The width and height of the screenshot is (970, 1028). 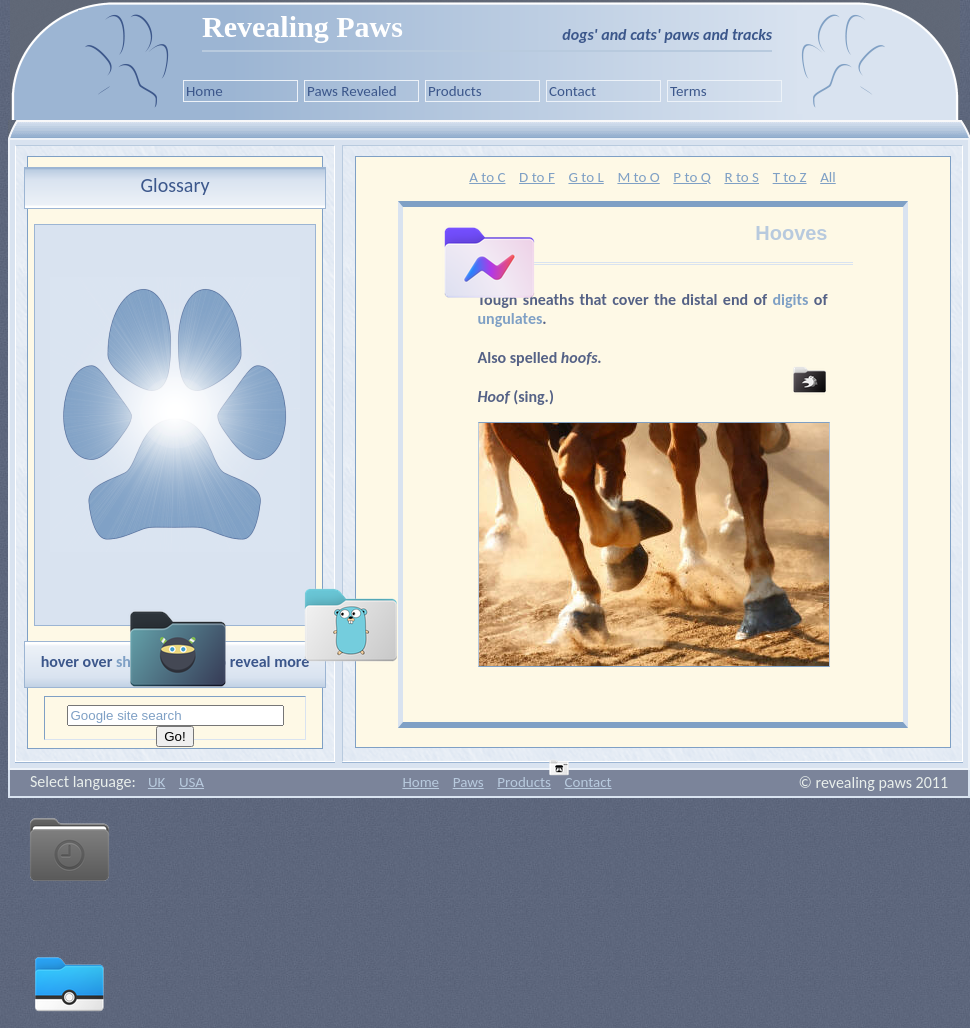 What do you see at coordinates (809, 380) in the screenshot?
I see `folder containing bevy game engine project files` at bounding box center [809, 380].